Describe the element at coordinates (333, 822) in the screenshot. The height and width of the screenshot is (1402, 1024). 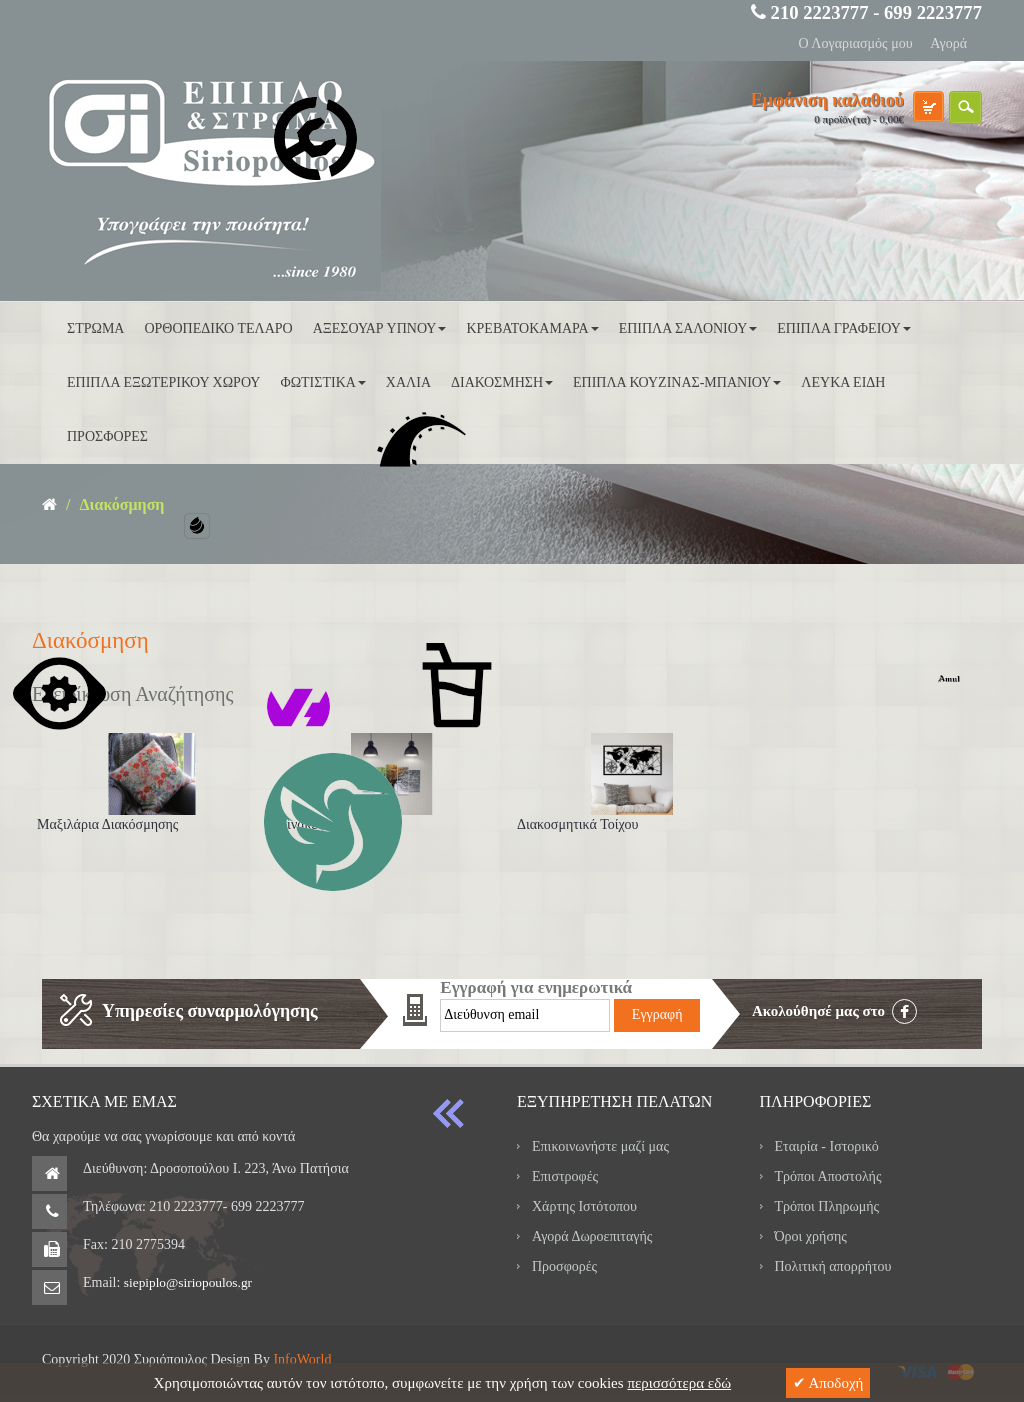
I see `lubuntu linux distribution logo` at that location.